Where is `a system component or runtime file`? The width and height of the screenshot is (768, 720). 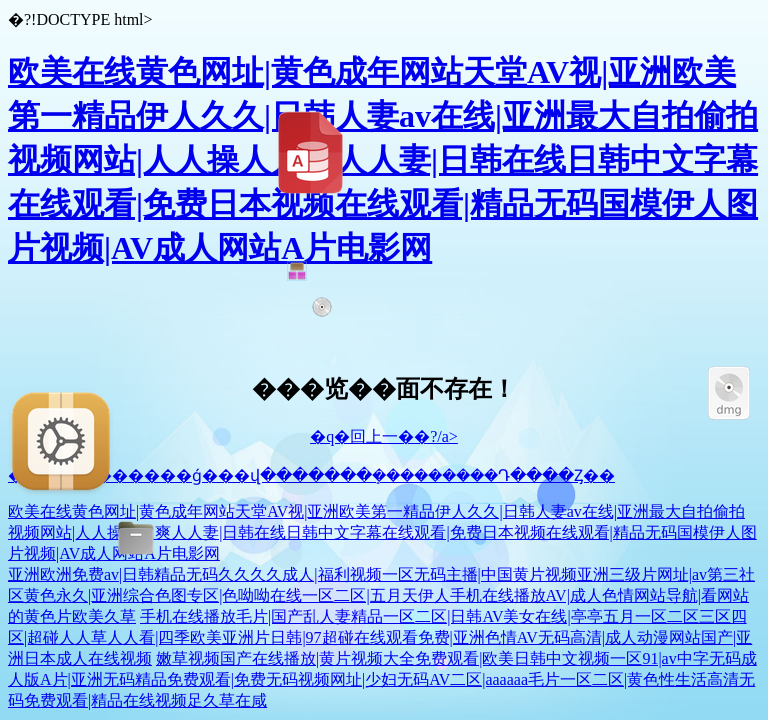
a system component or runtime file is located at coordinates (61, 443).